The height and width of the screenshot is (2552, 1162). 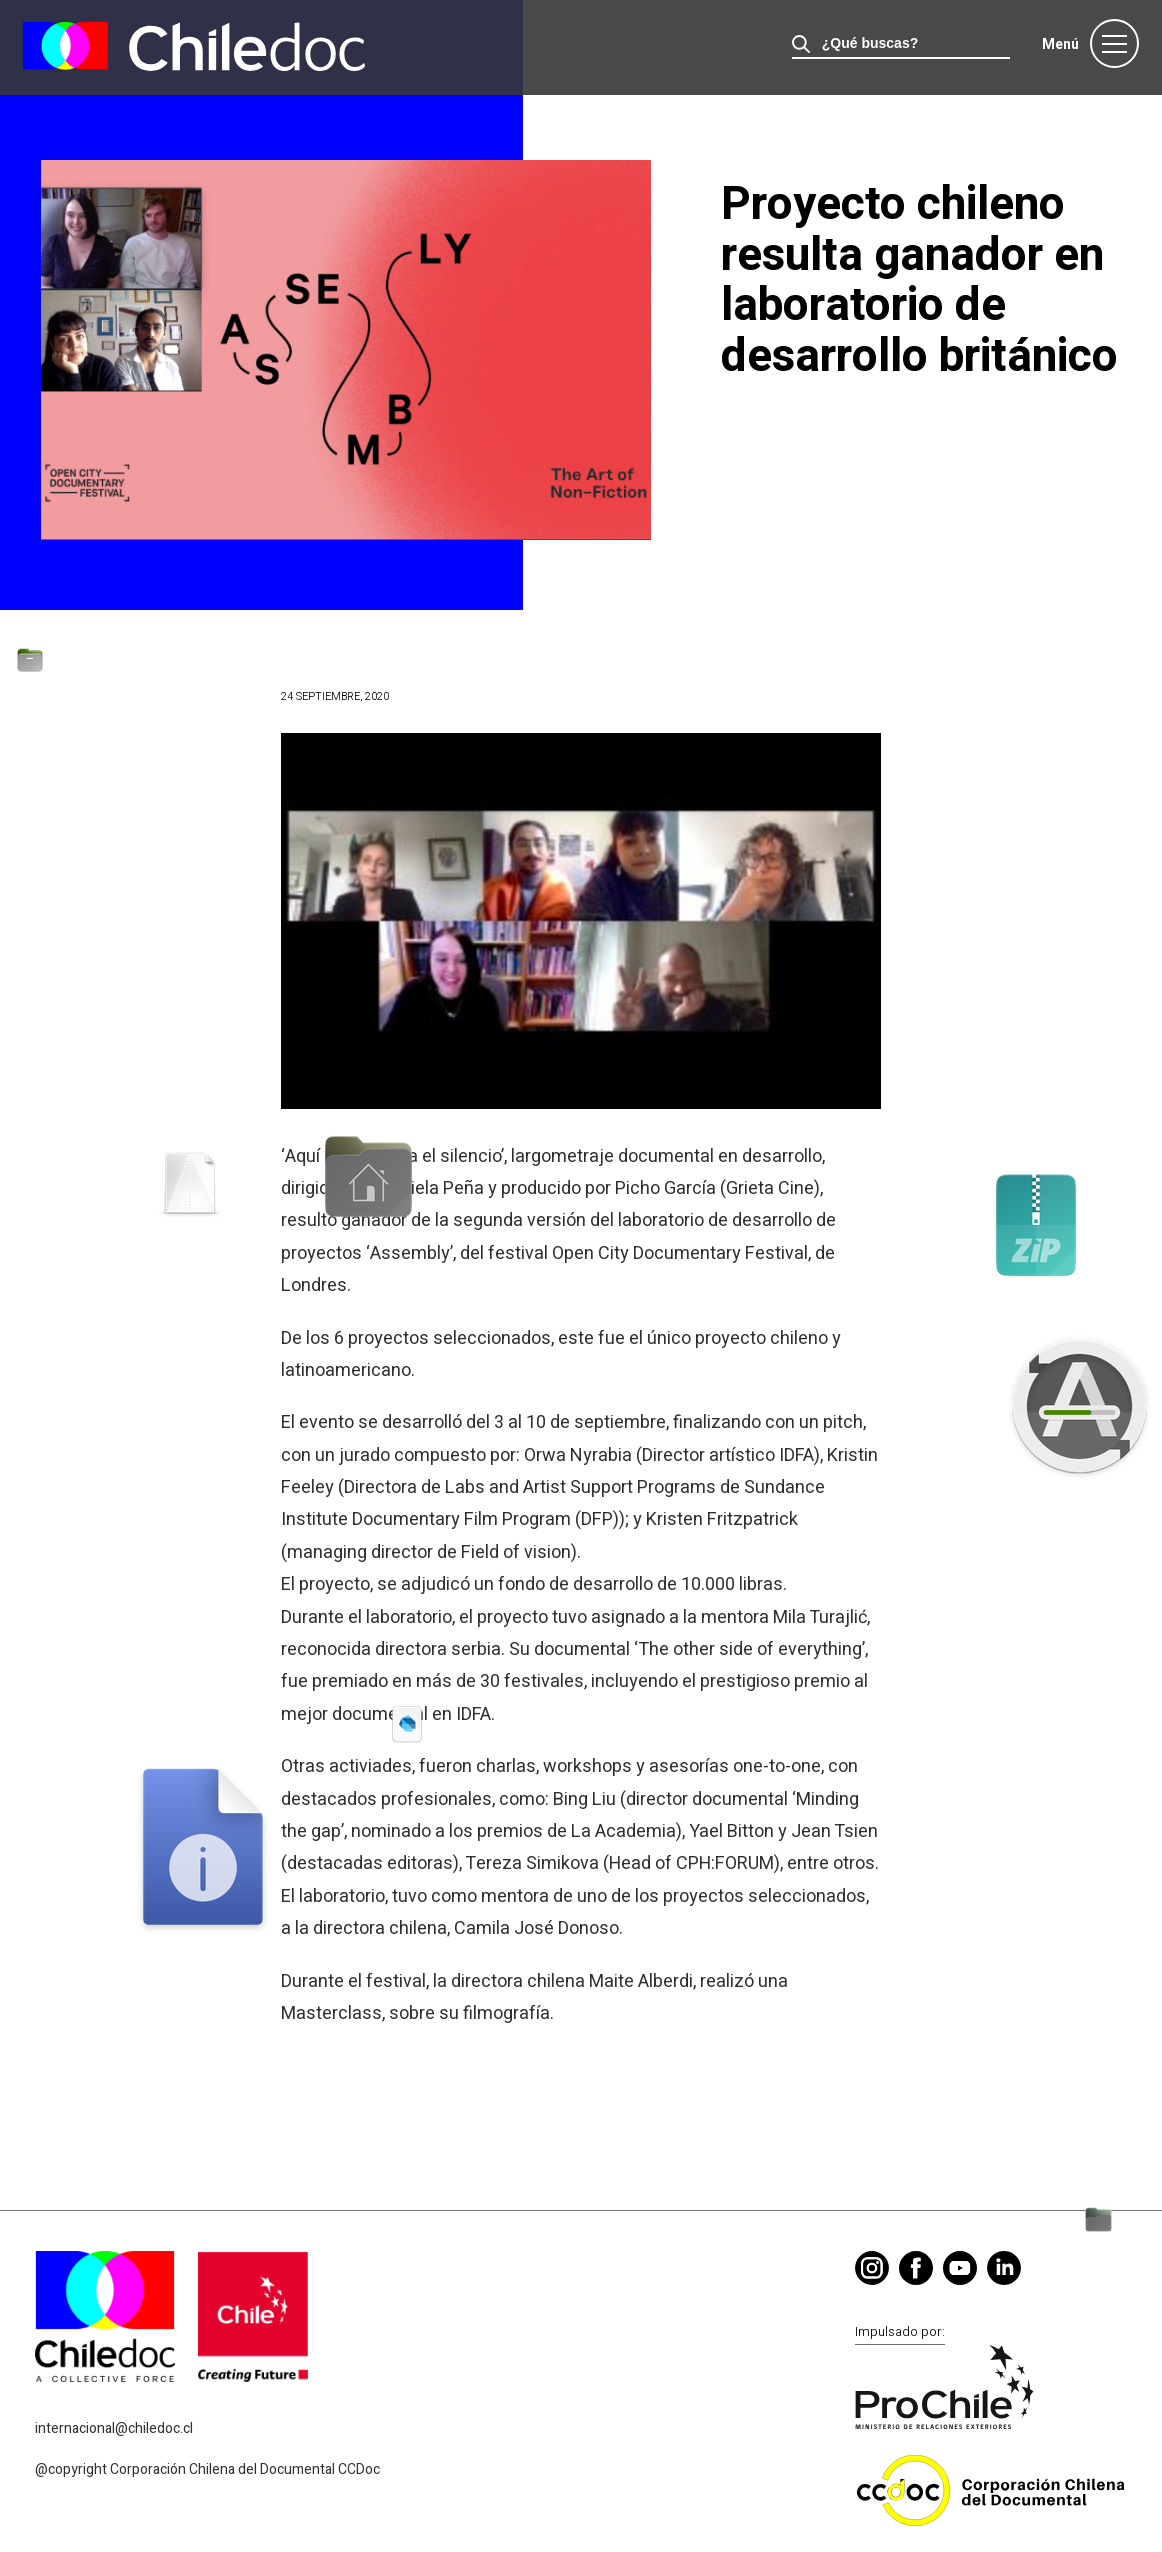 What do you see at coordinates (1079, 1406) in the screenshot?
I see `check for available software updates` at bounding box center [1079, 1406].